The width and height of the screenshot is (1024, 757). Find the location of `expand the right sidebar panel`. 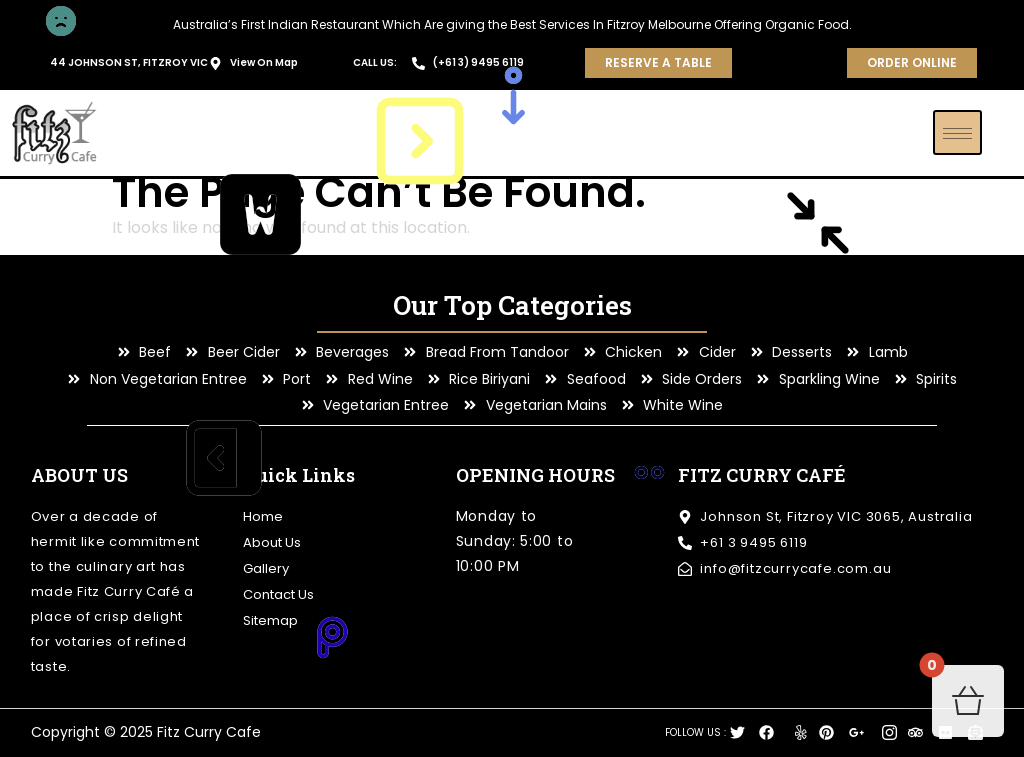

expand the right sidebar panel is located at coordinates (224, 458).